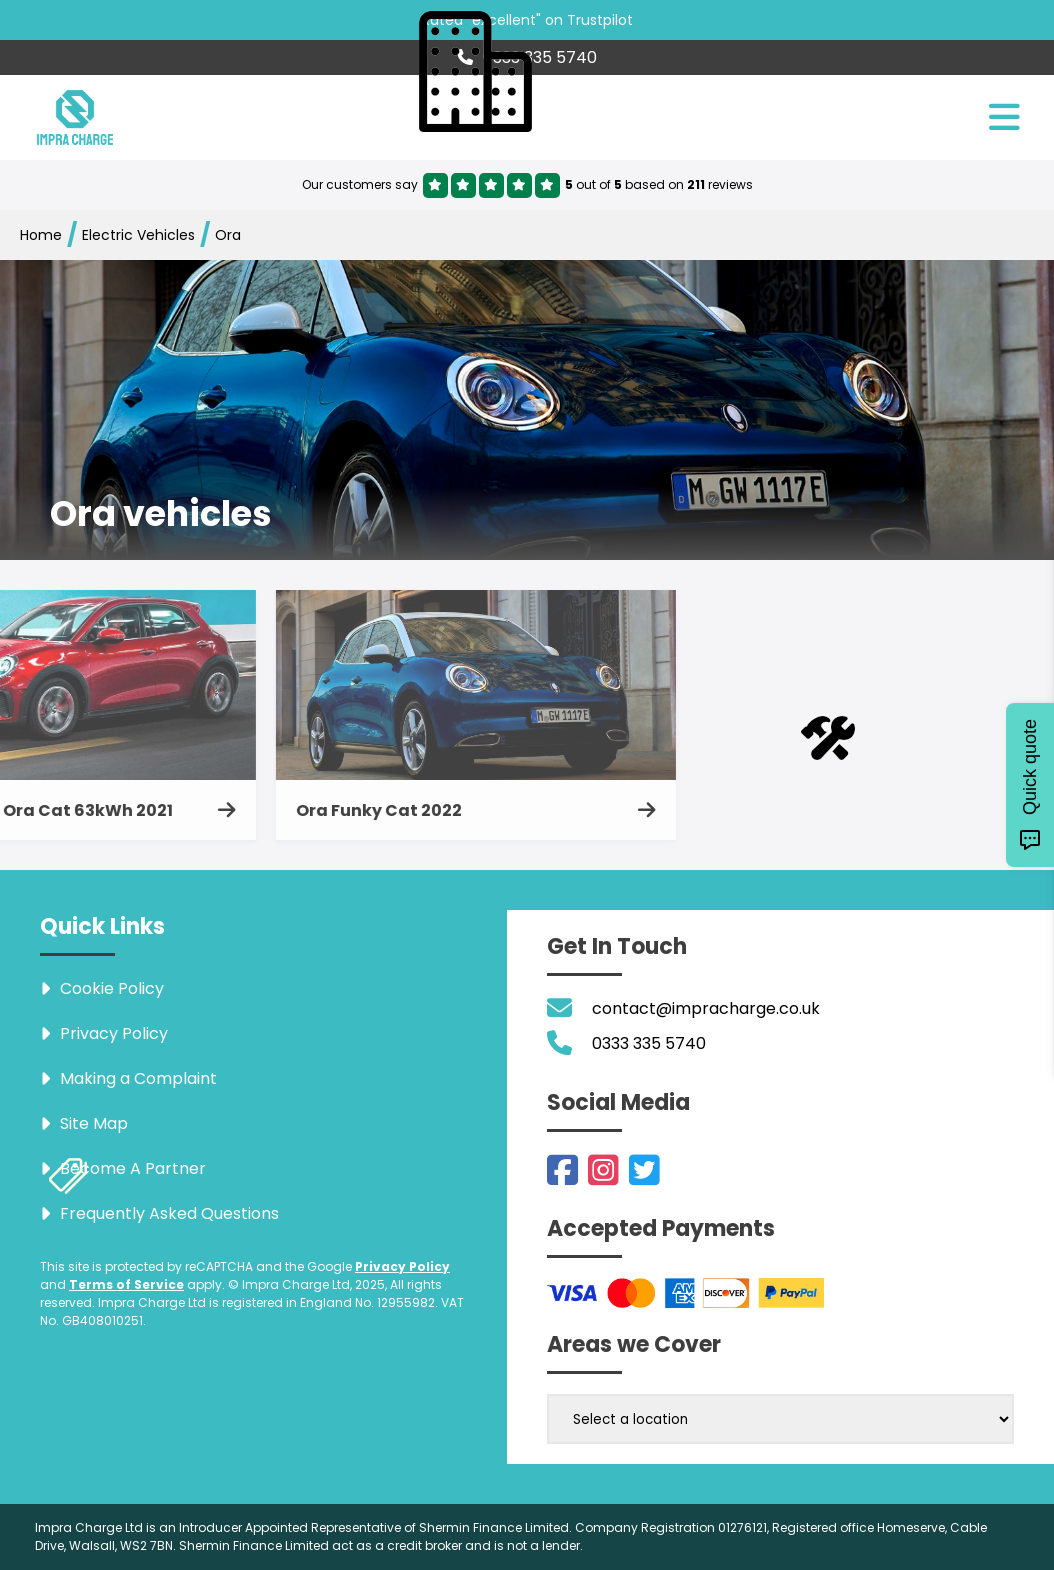  I want to click on view business or company information, so click(475, 71).